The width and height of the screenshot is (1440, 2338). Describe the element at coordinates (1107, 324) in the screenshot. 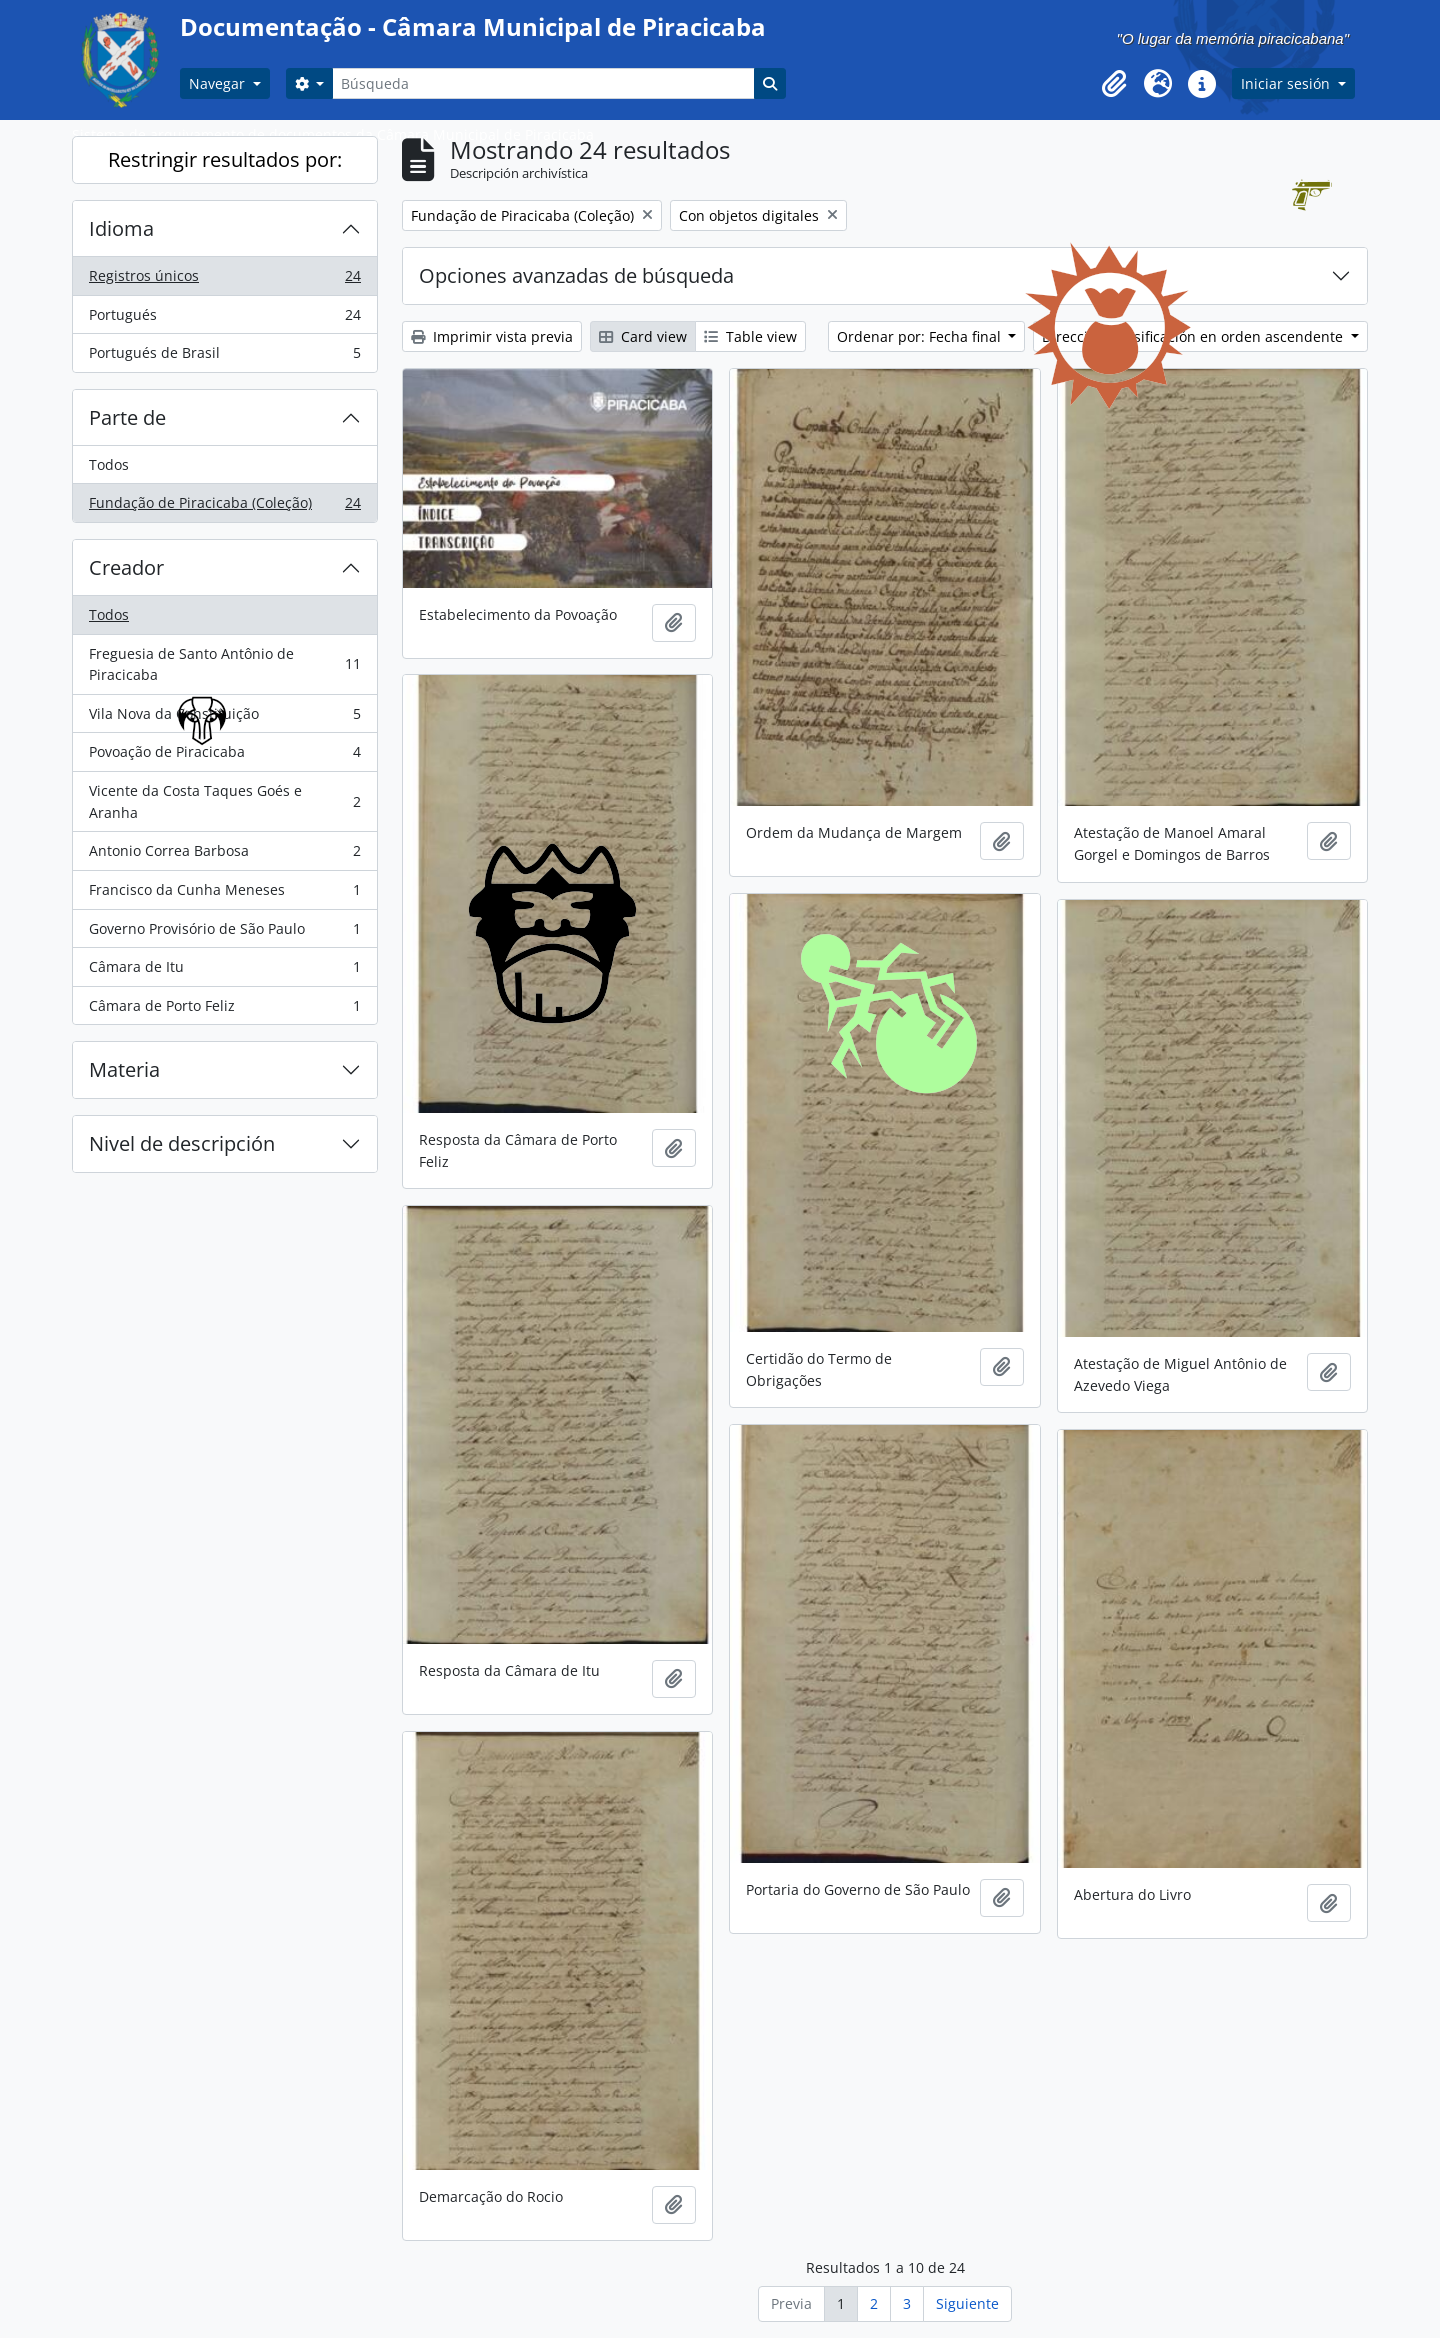

I see `view your in-game currency or coins` at that location.